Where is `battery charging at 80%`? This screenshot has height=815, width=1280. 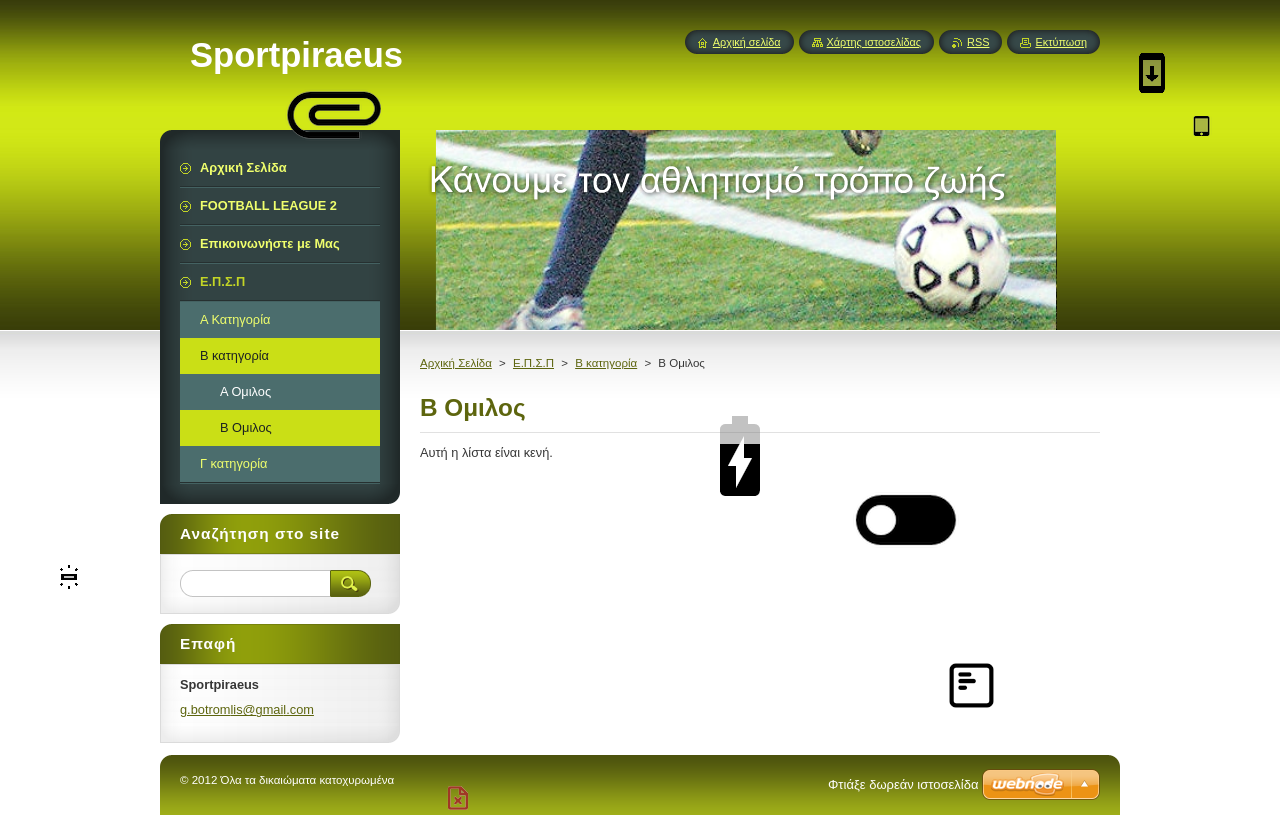 battery charging at 80% is located at coordinates (740, 456).